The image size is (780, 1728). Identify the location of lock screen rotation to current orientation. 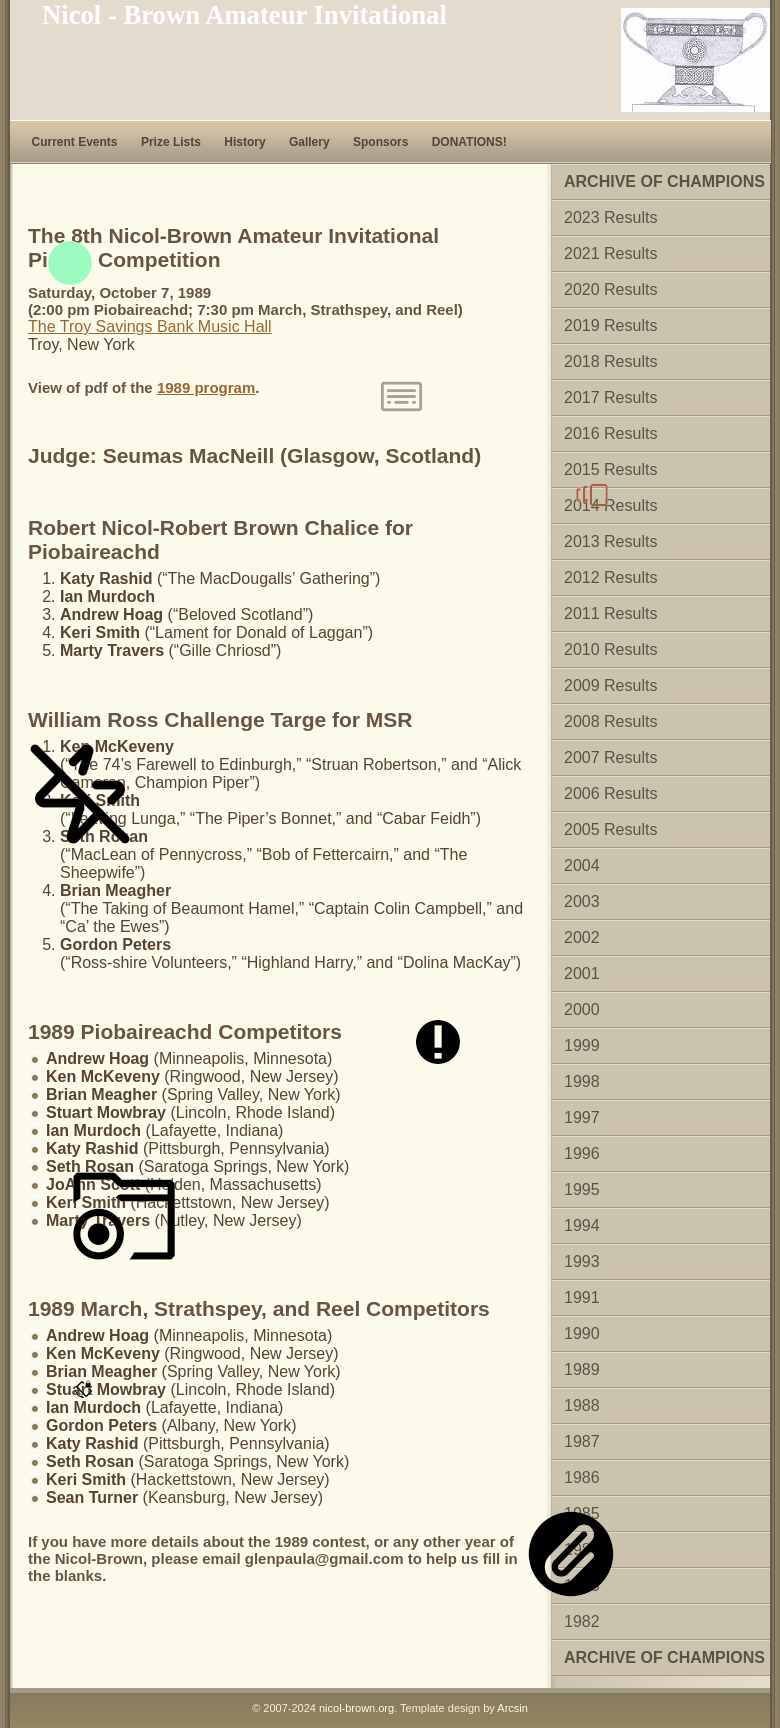
(84, 1389).